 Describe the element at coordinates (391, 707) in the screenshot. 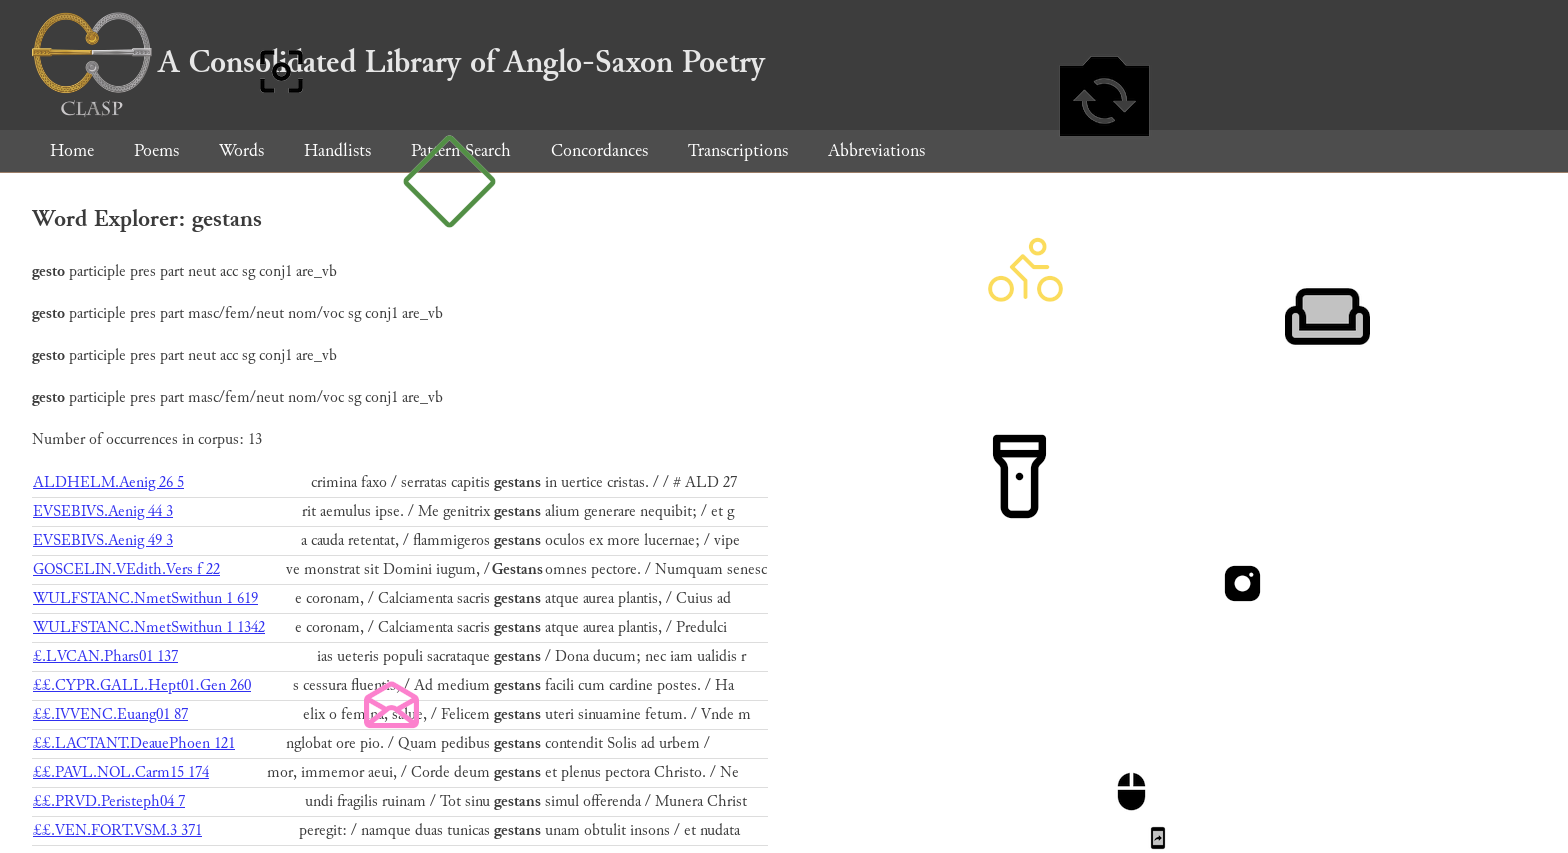

I see `mark message as read` at that location.